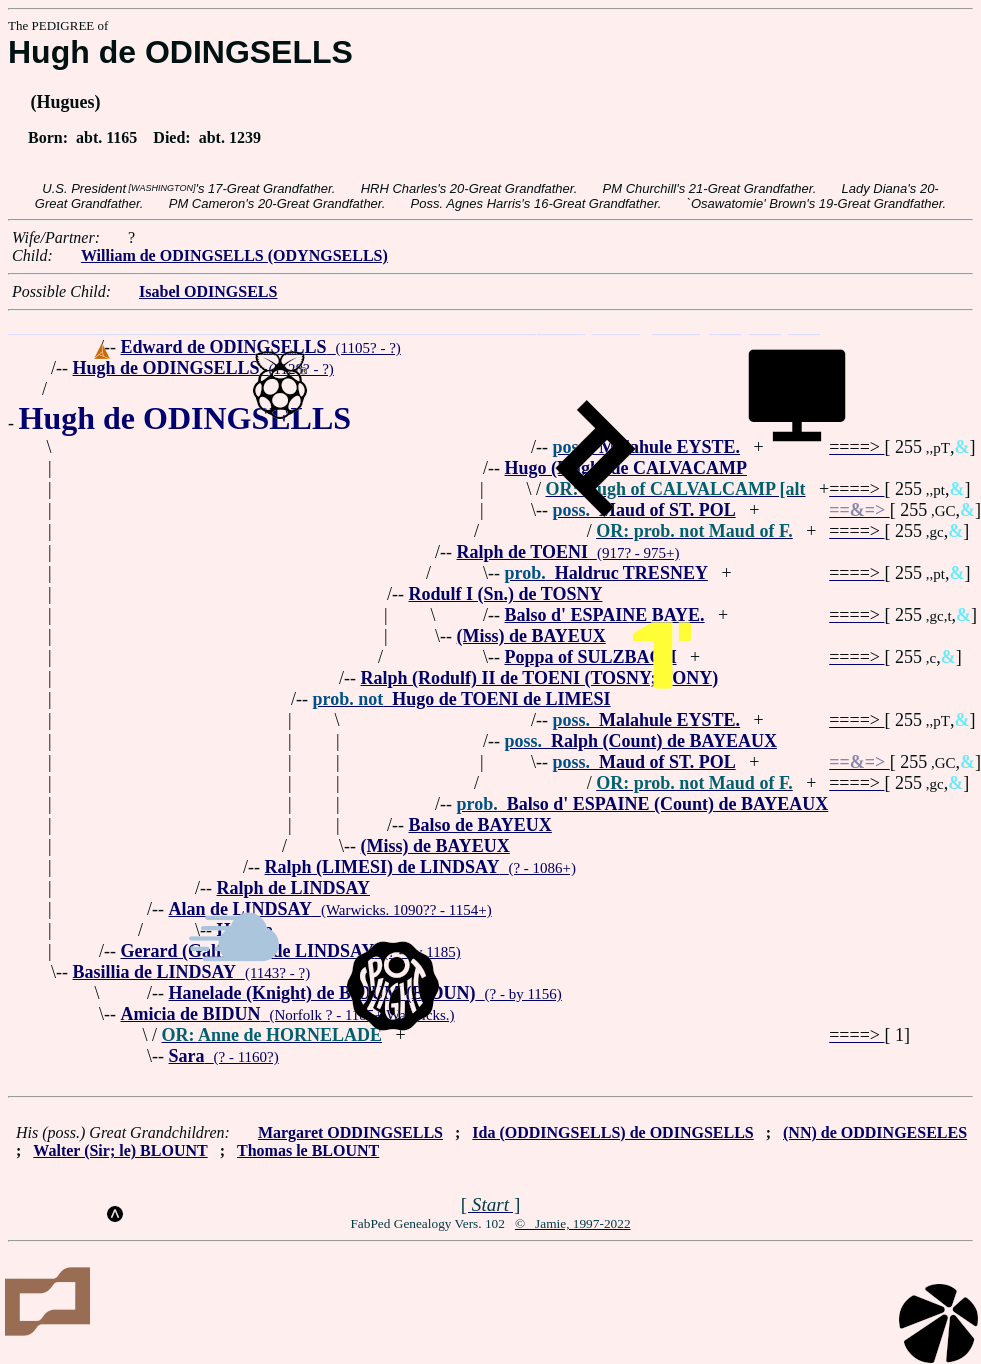 Image resolution: width=981 pixels, height=1364 pixels. I want to click on spotlight app logo, so click(393, 986).